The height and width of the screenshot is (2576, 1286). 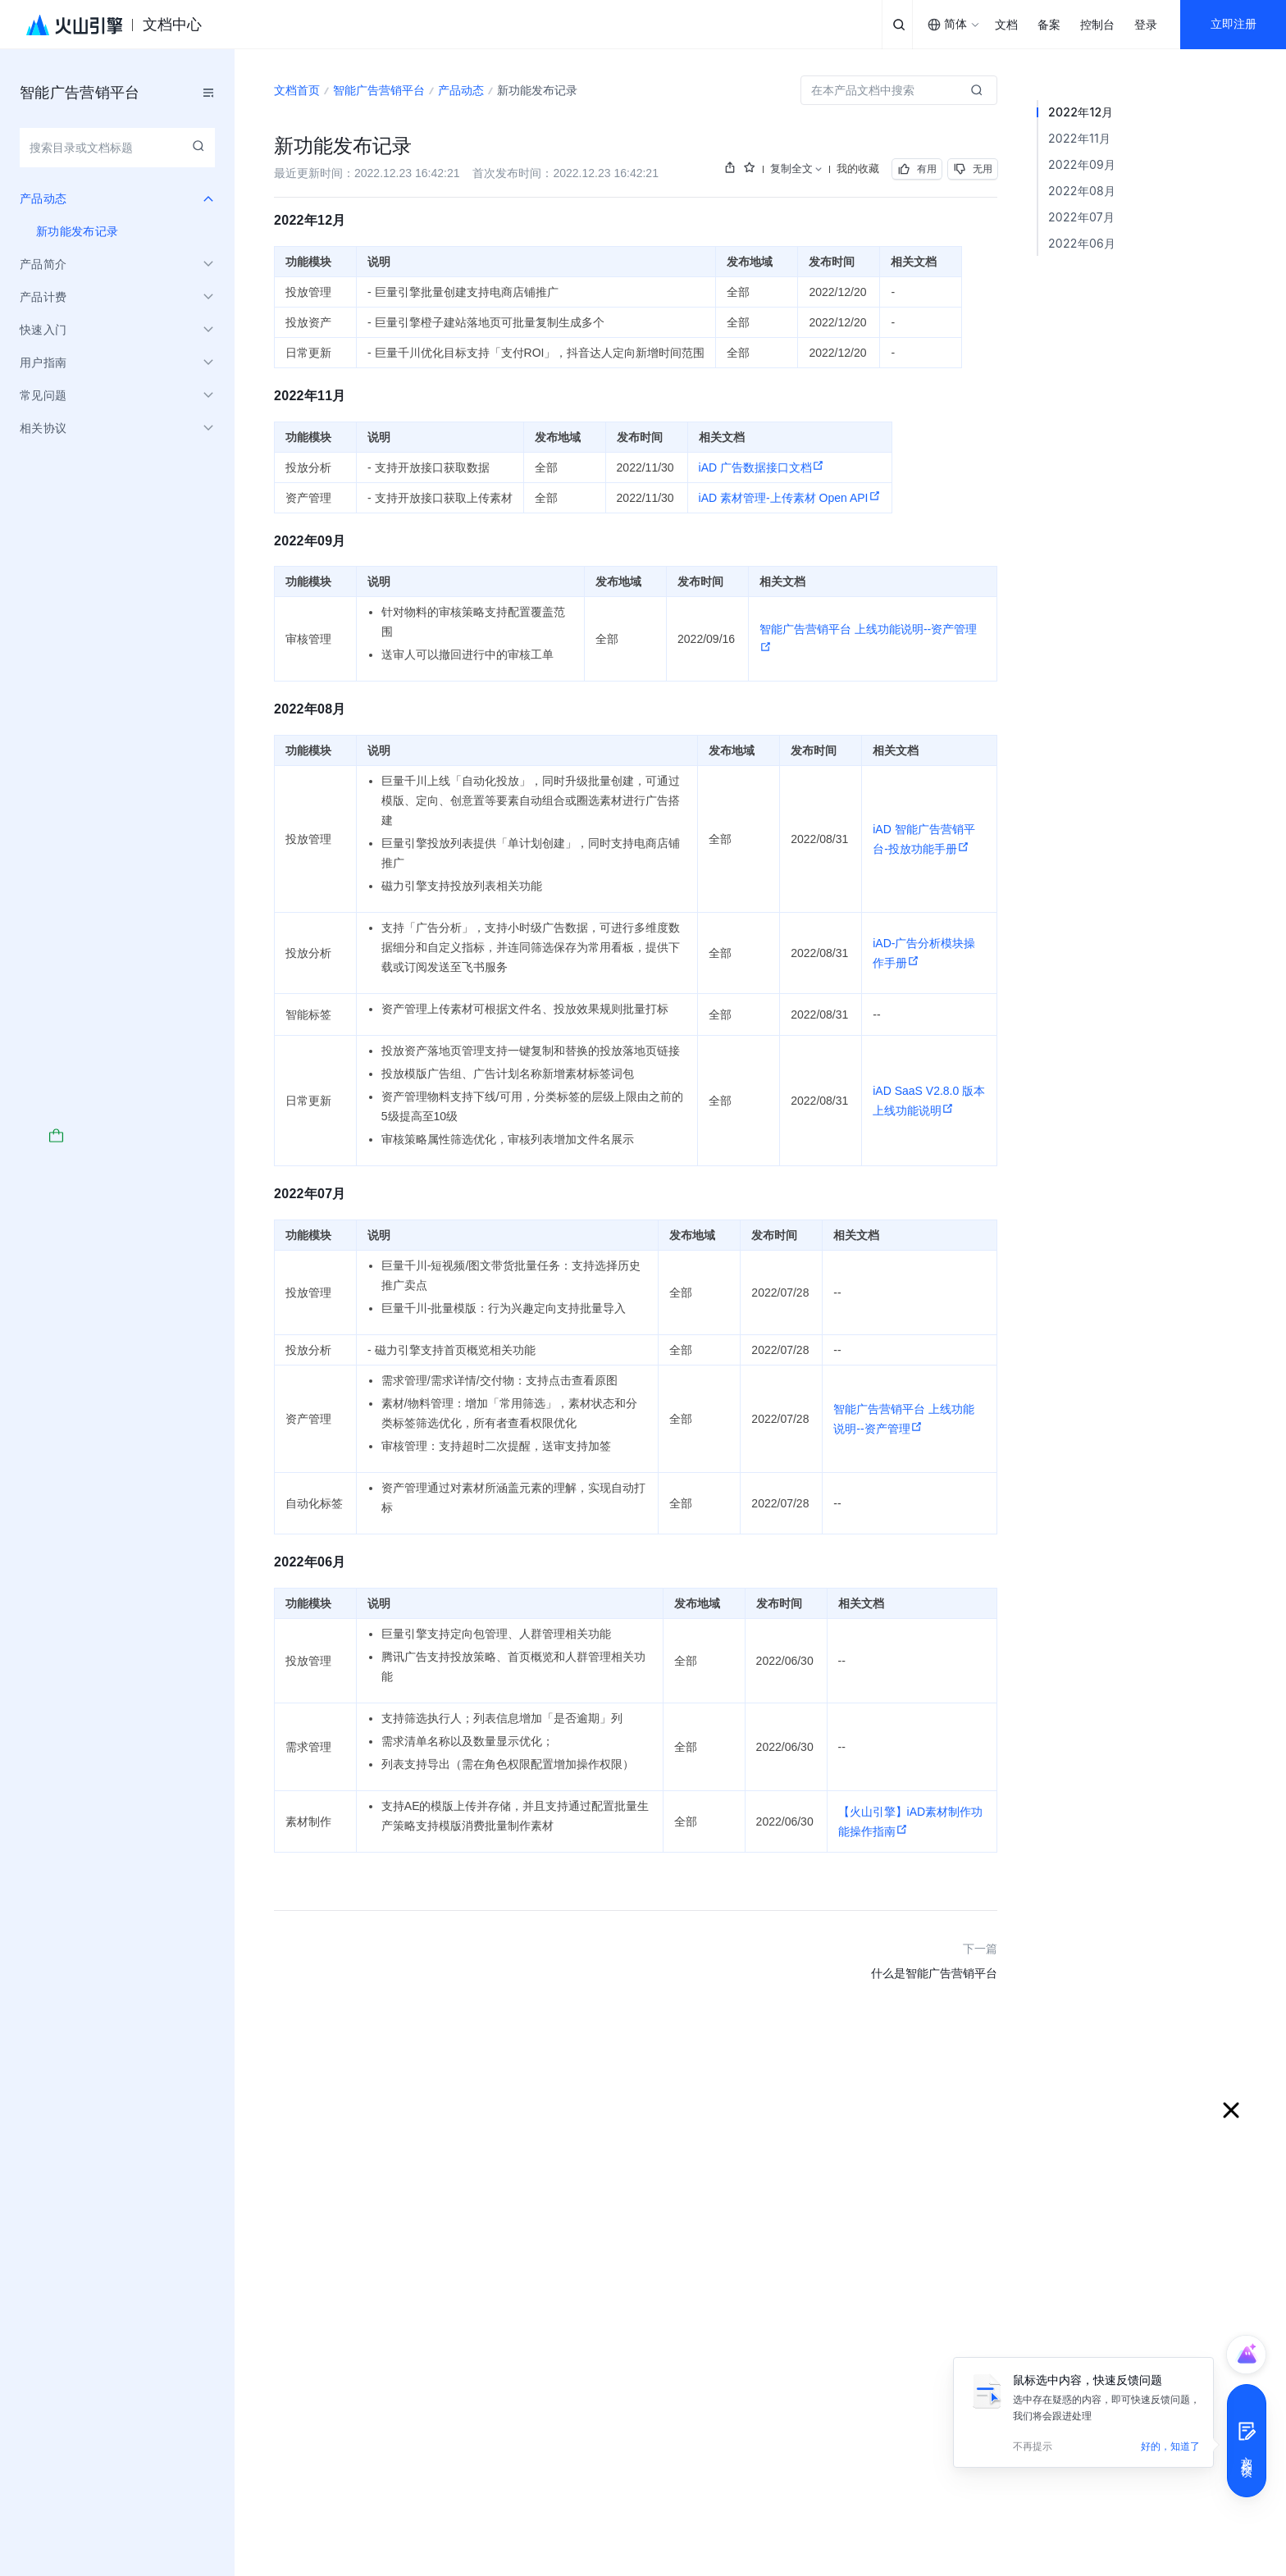 I want to click on close or dismiss a dialog, so click(x=1231, y=2110).